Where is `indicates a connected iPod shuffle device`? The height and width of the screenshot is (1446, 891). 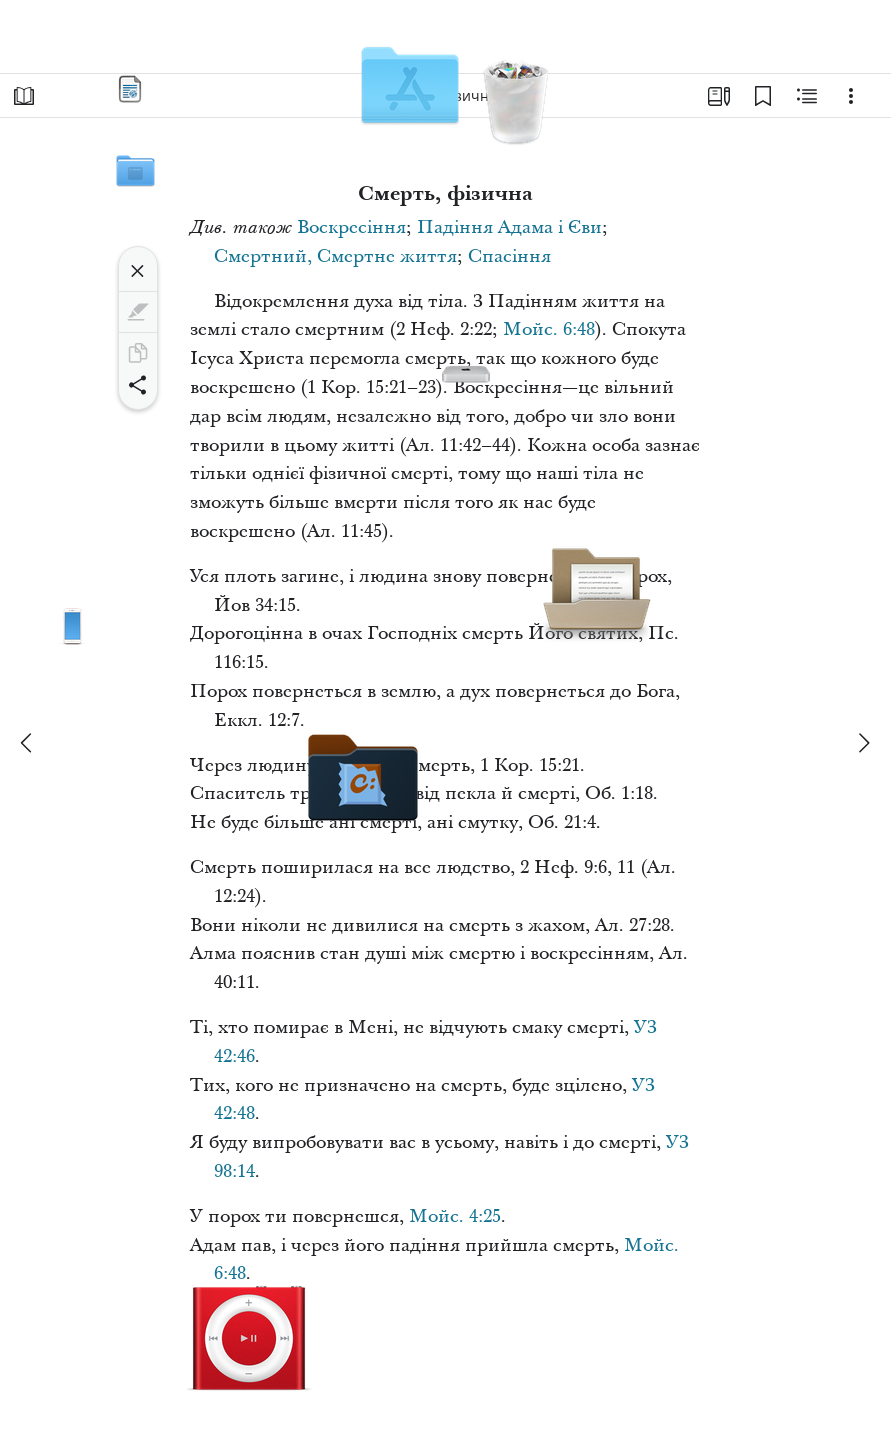 indicates a connected iPod shuffle device is located at coordinates (249, 1338).